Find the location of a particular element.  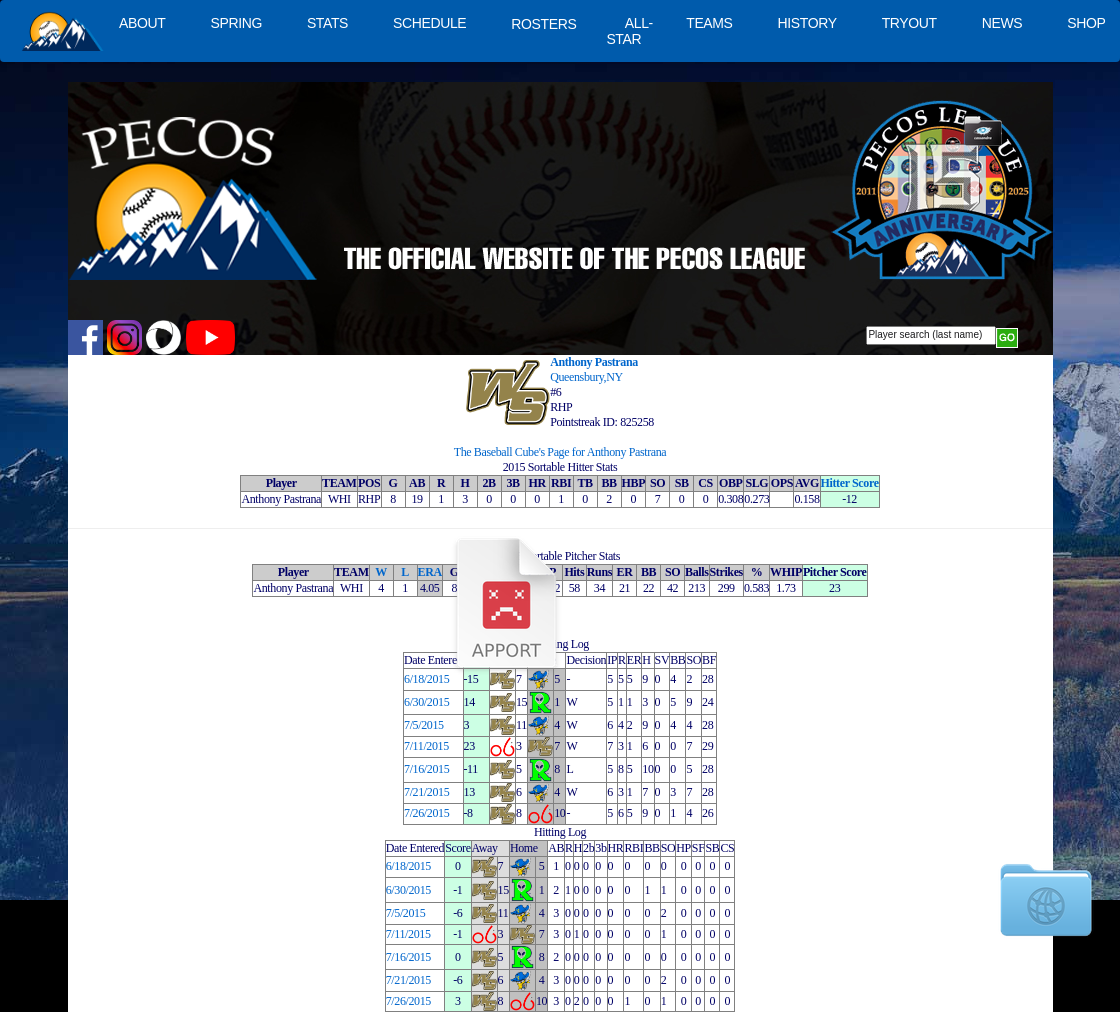

open Cassandra database project folder is located at coordinates (983, 132).